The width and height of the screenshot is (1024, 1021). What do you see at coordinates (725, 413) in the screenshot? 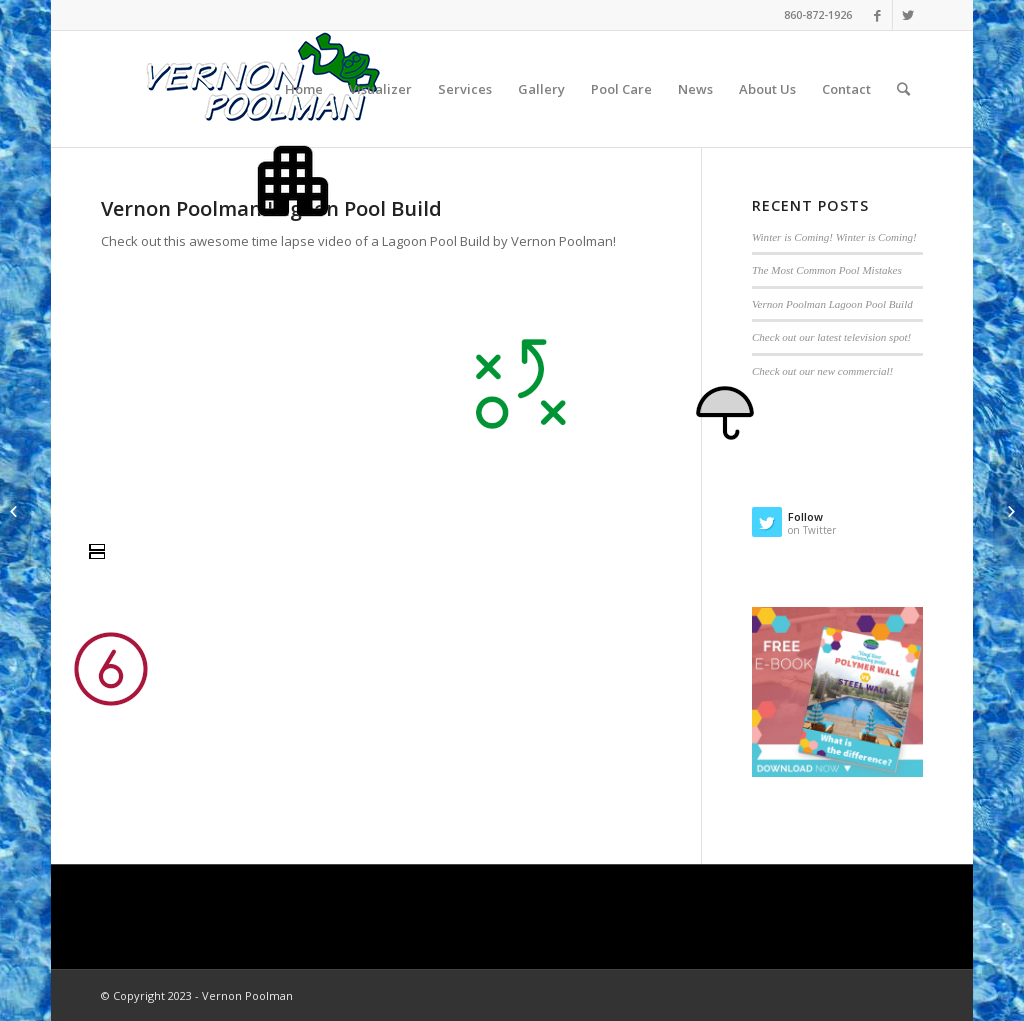
I see `indicates weather protection or rain forecast` at bounding box center [725, 413].